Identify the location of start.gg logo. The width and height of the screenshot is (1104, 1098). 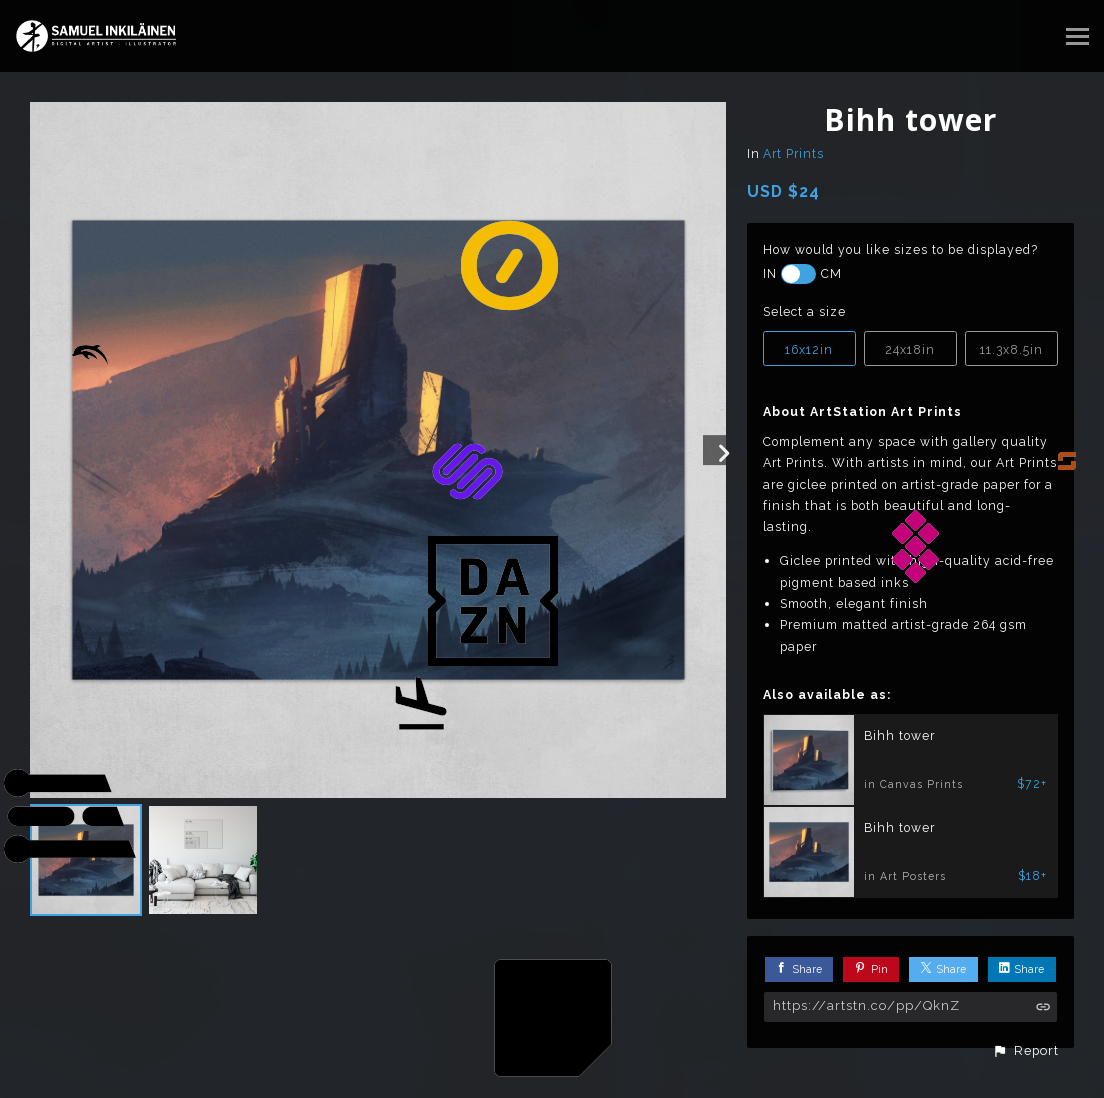
(1067, 461).